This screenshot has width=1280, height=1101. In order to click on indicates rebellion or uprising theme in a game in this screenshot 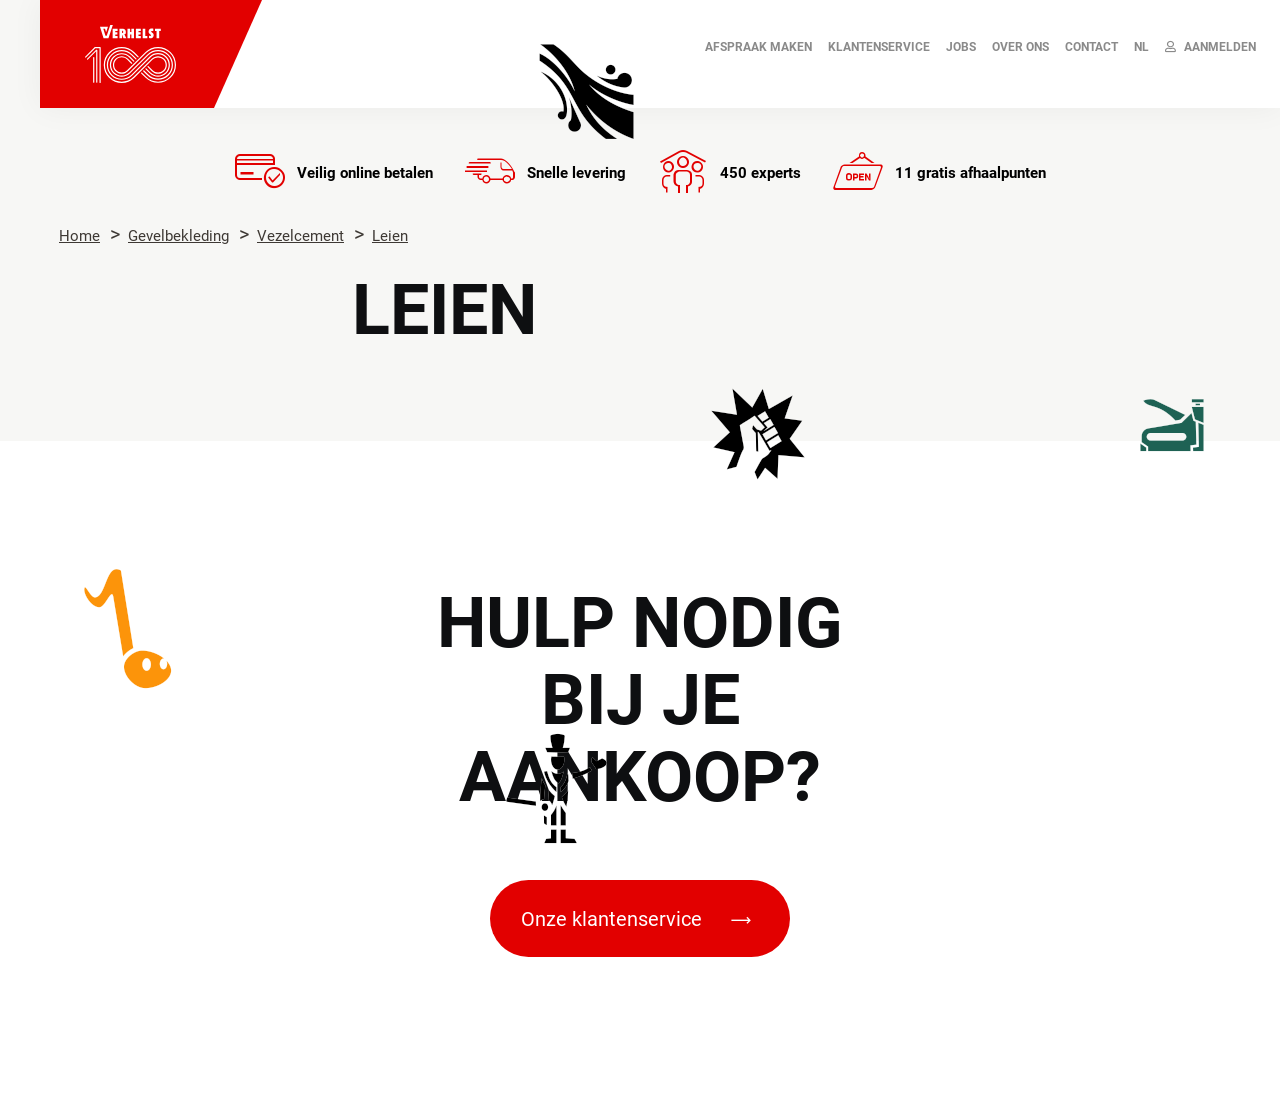, I will do `click(758, 434)`.